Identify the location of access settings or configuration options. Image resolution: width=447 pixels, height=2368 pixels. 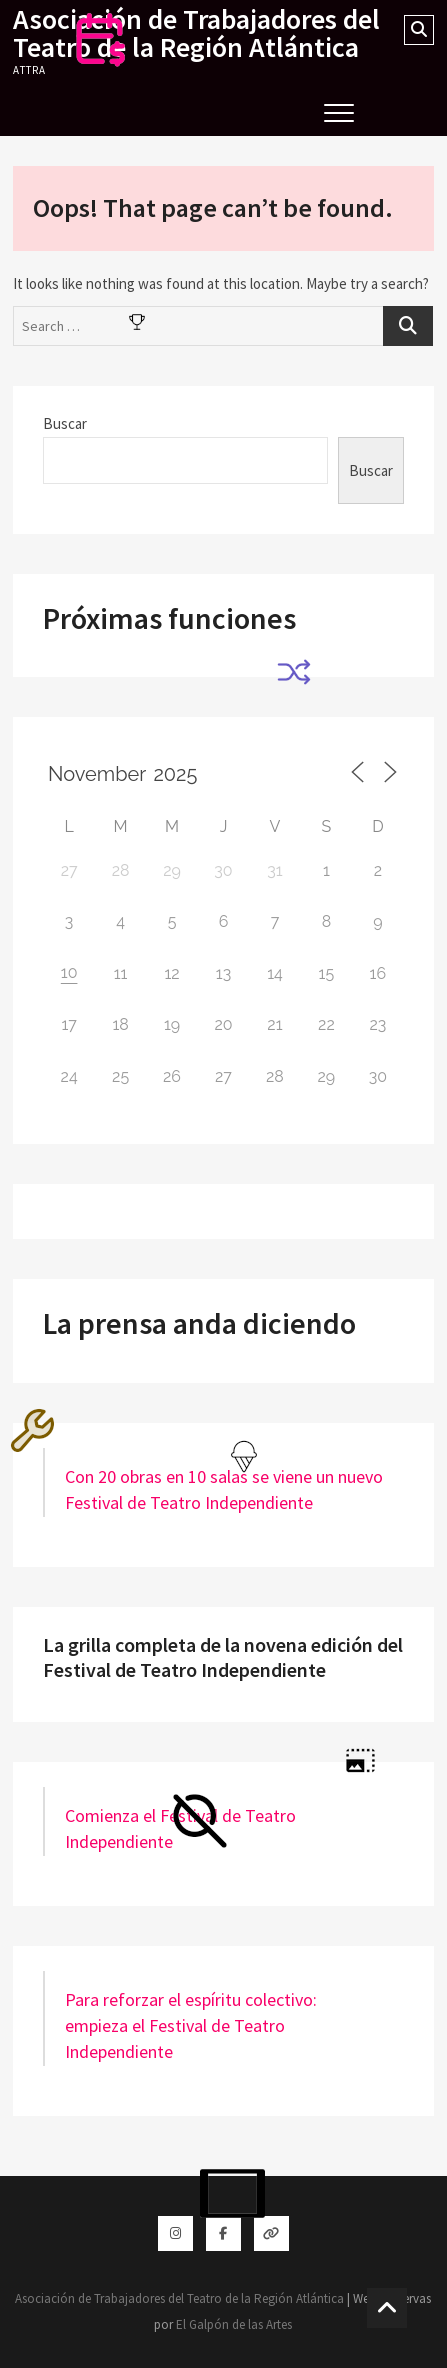
(32, 1430).